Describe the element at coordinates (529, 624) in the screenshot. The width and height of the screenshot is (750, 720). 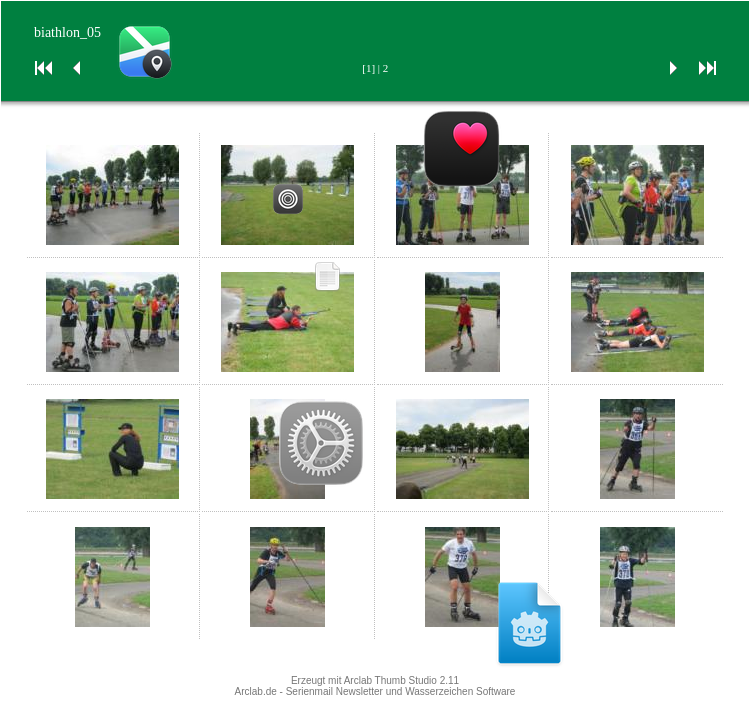
I see `a GDScript file associated with the Godot game engine` at that location.